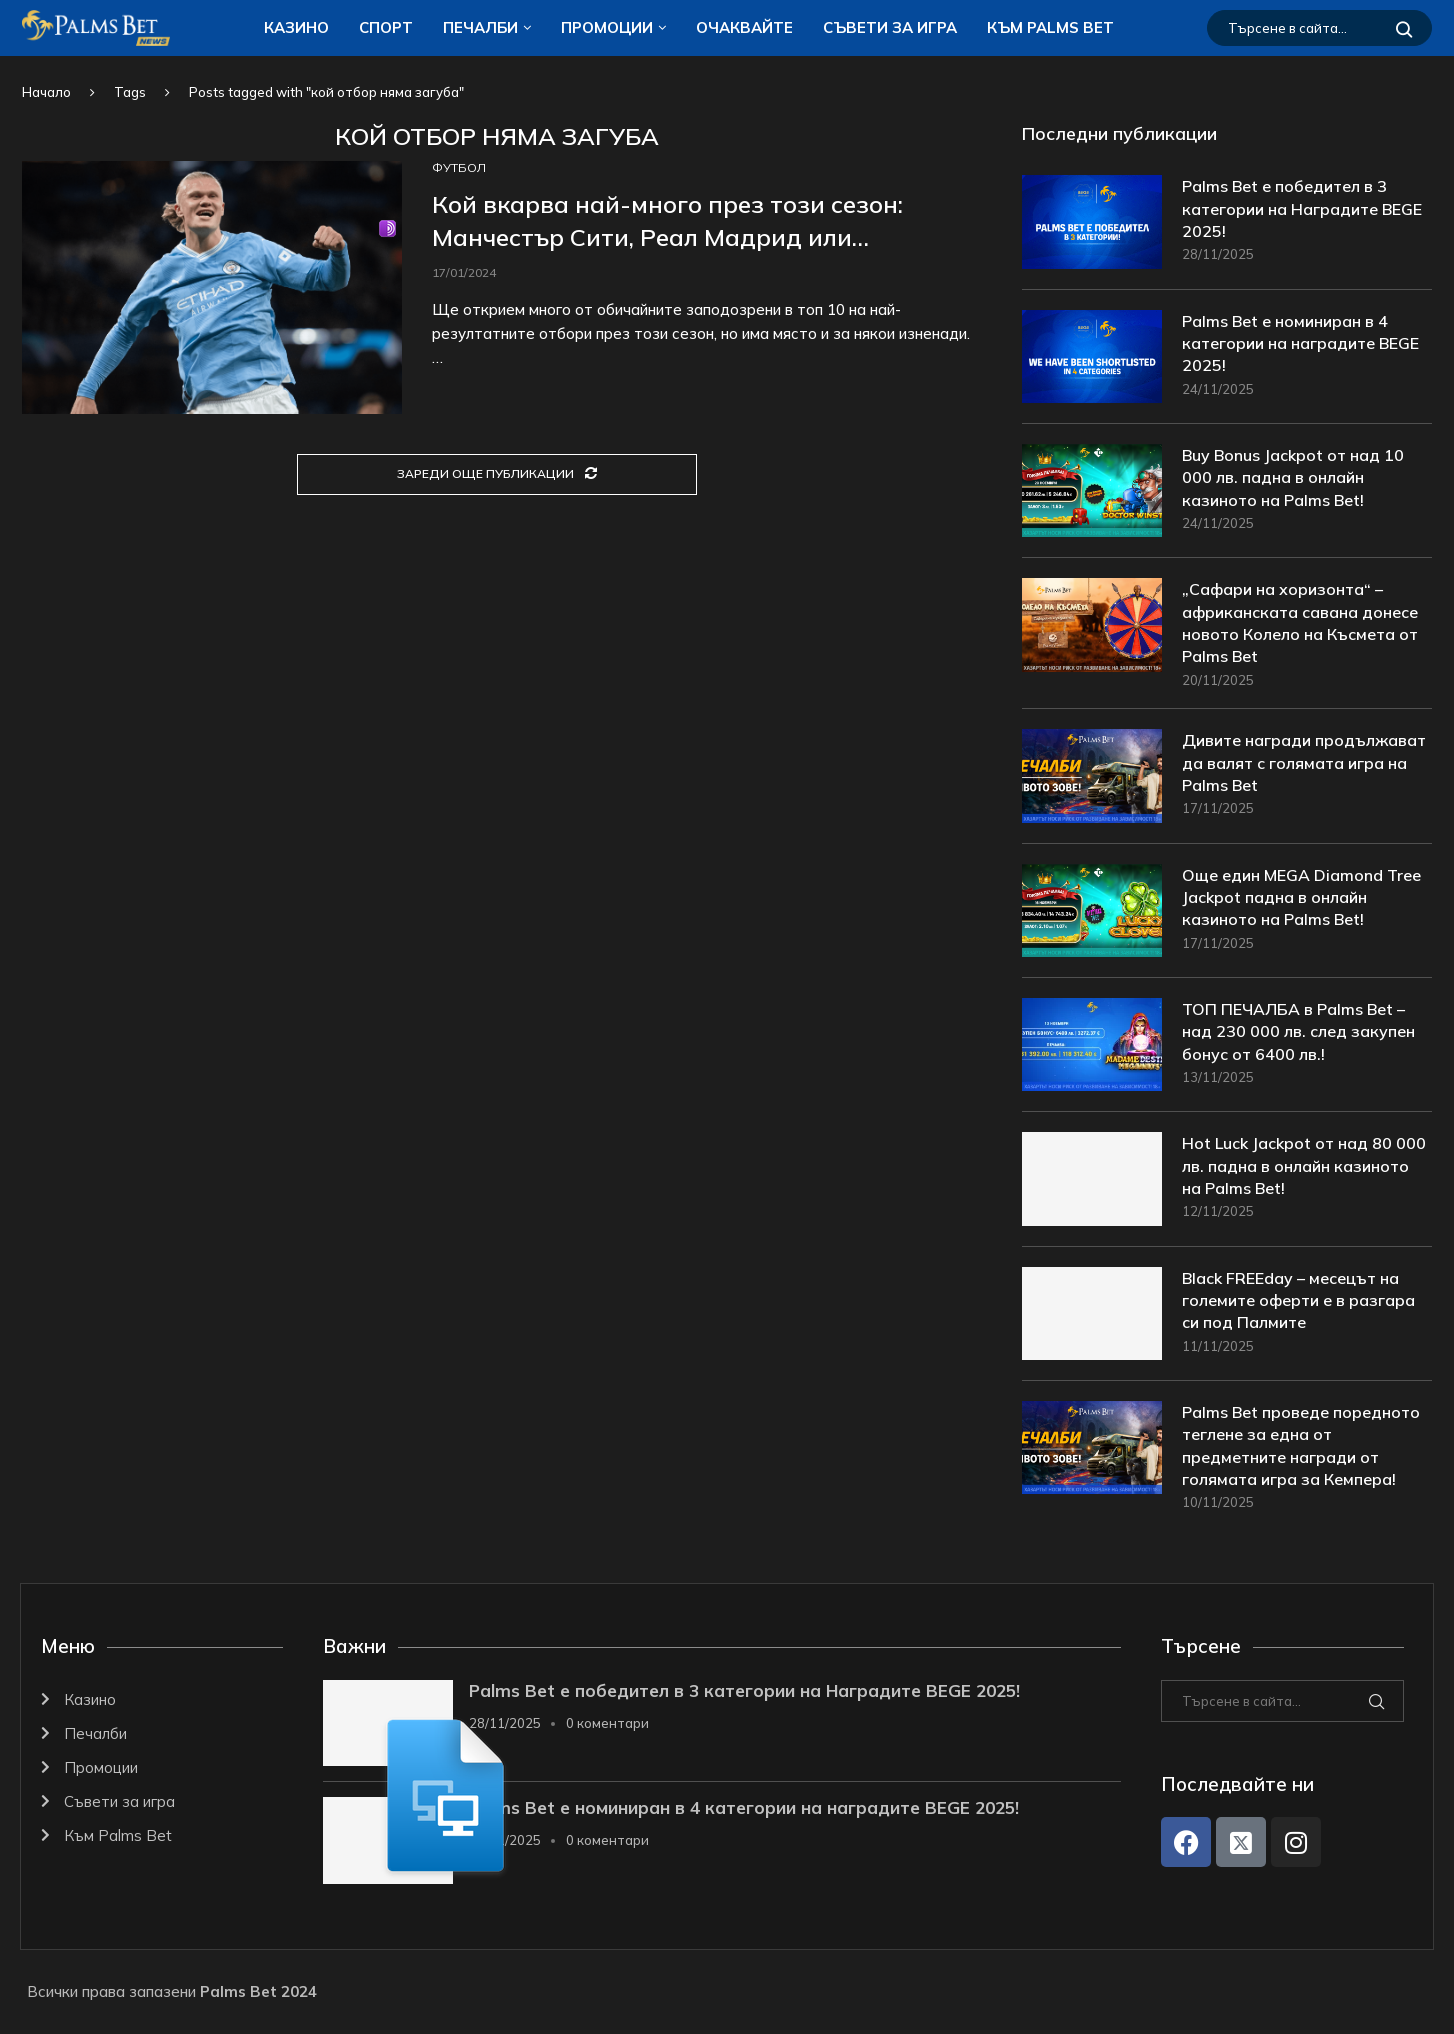 This screenshot has height=2034, width=1454. Describe the element at coordinates (387, 228) in the screenshot. I see `launch tor browser for private browsing` at that location.